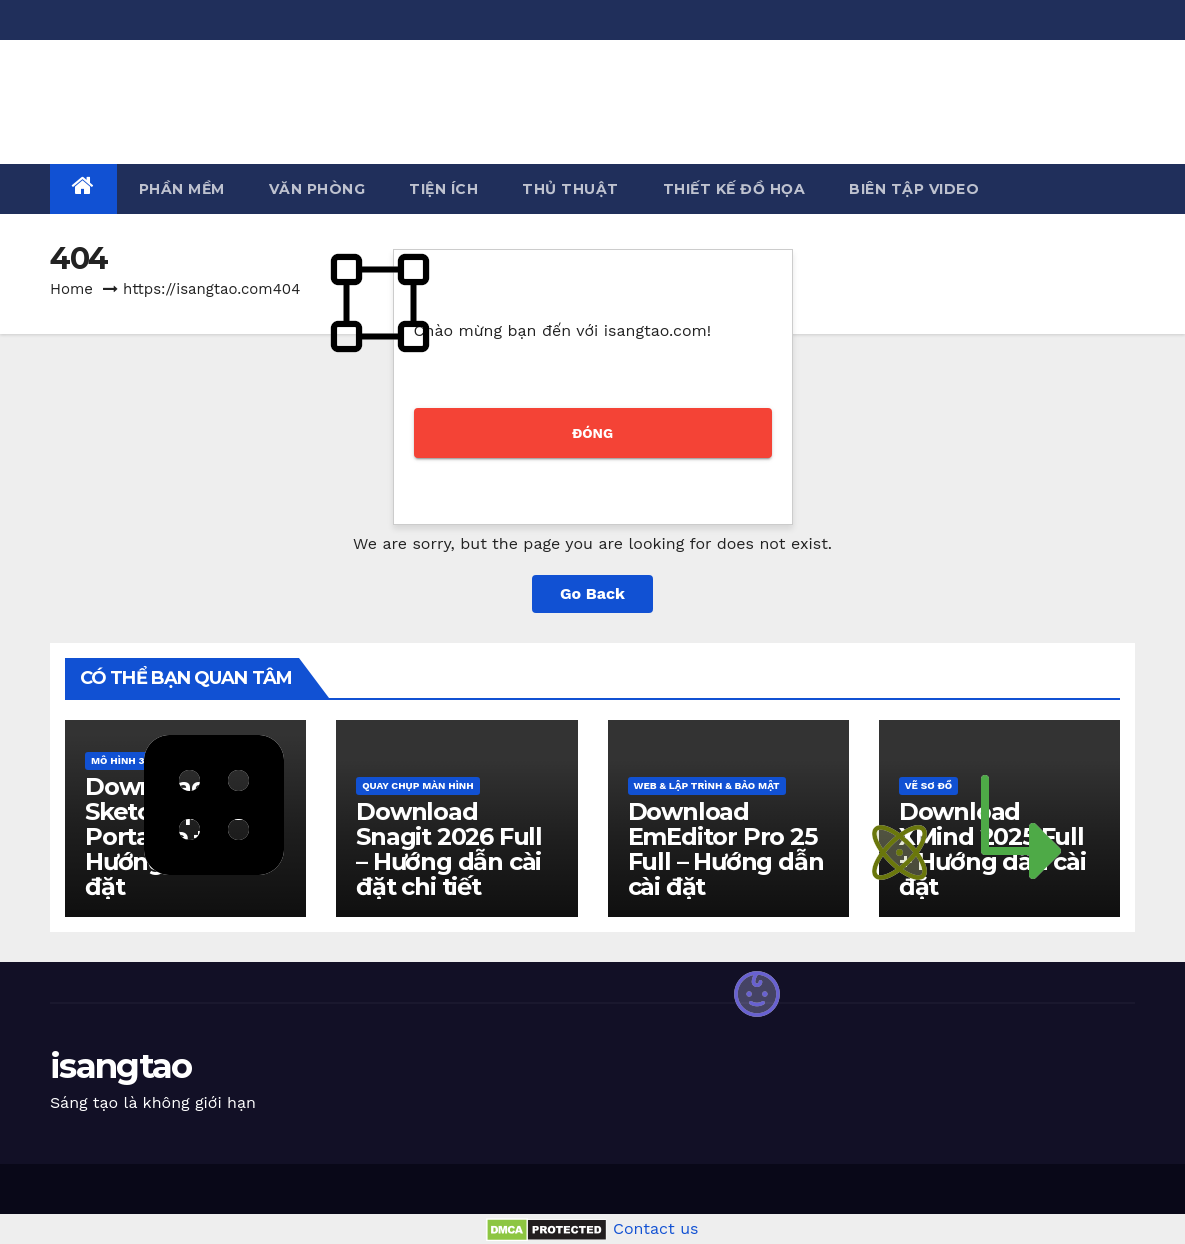  What do you see at coordinates (899, 852) in the screenshot?
I see `access science or chemistry features` at bounding box center [899, 852].